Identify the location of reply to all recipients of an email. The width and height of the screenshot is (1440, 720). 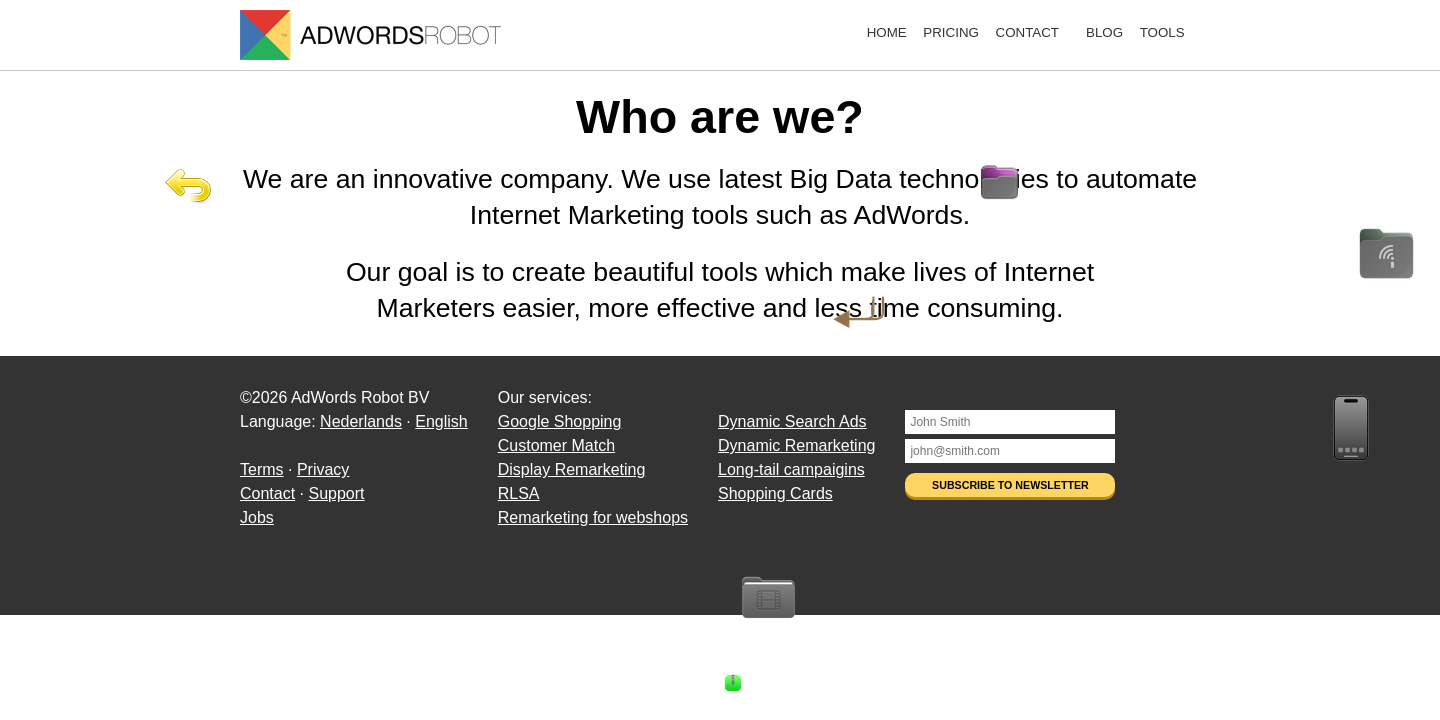
(858, 312).